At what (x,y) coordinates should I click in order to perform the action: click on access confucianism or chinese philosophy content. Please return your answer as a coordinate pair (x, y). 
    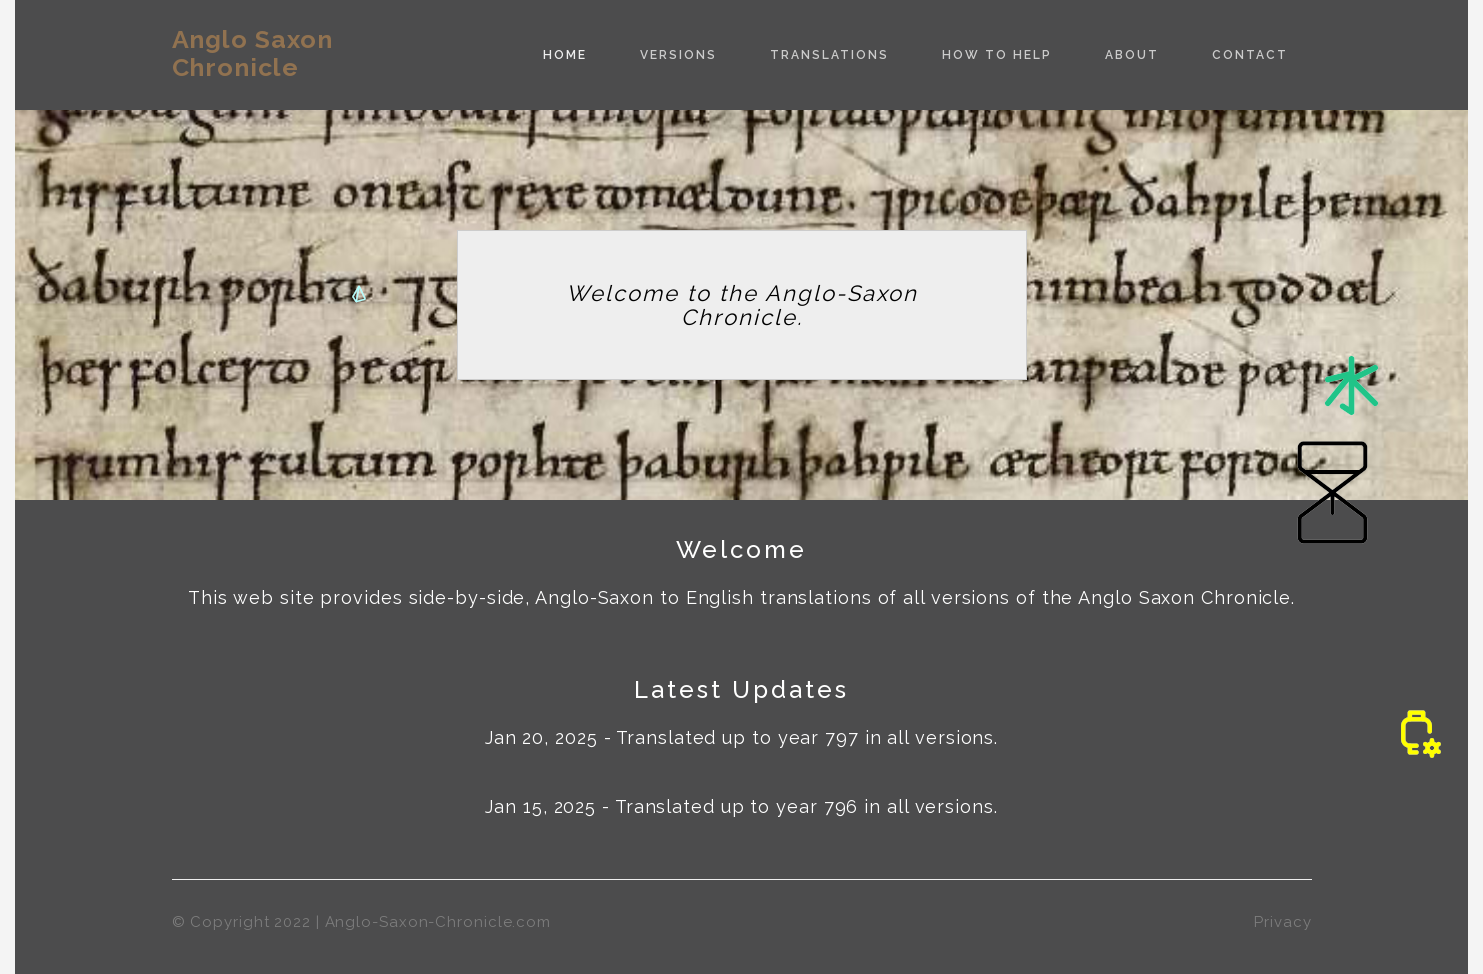
    Looking at the image, I should click on (1351, 385).